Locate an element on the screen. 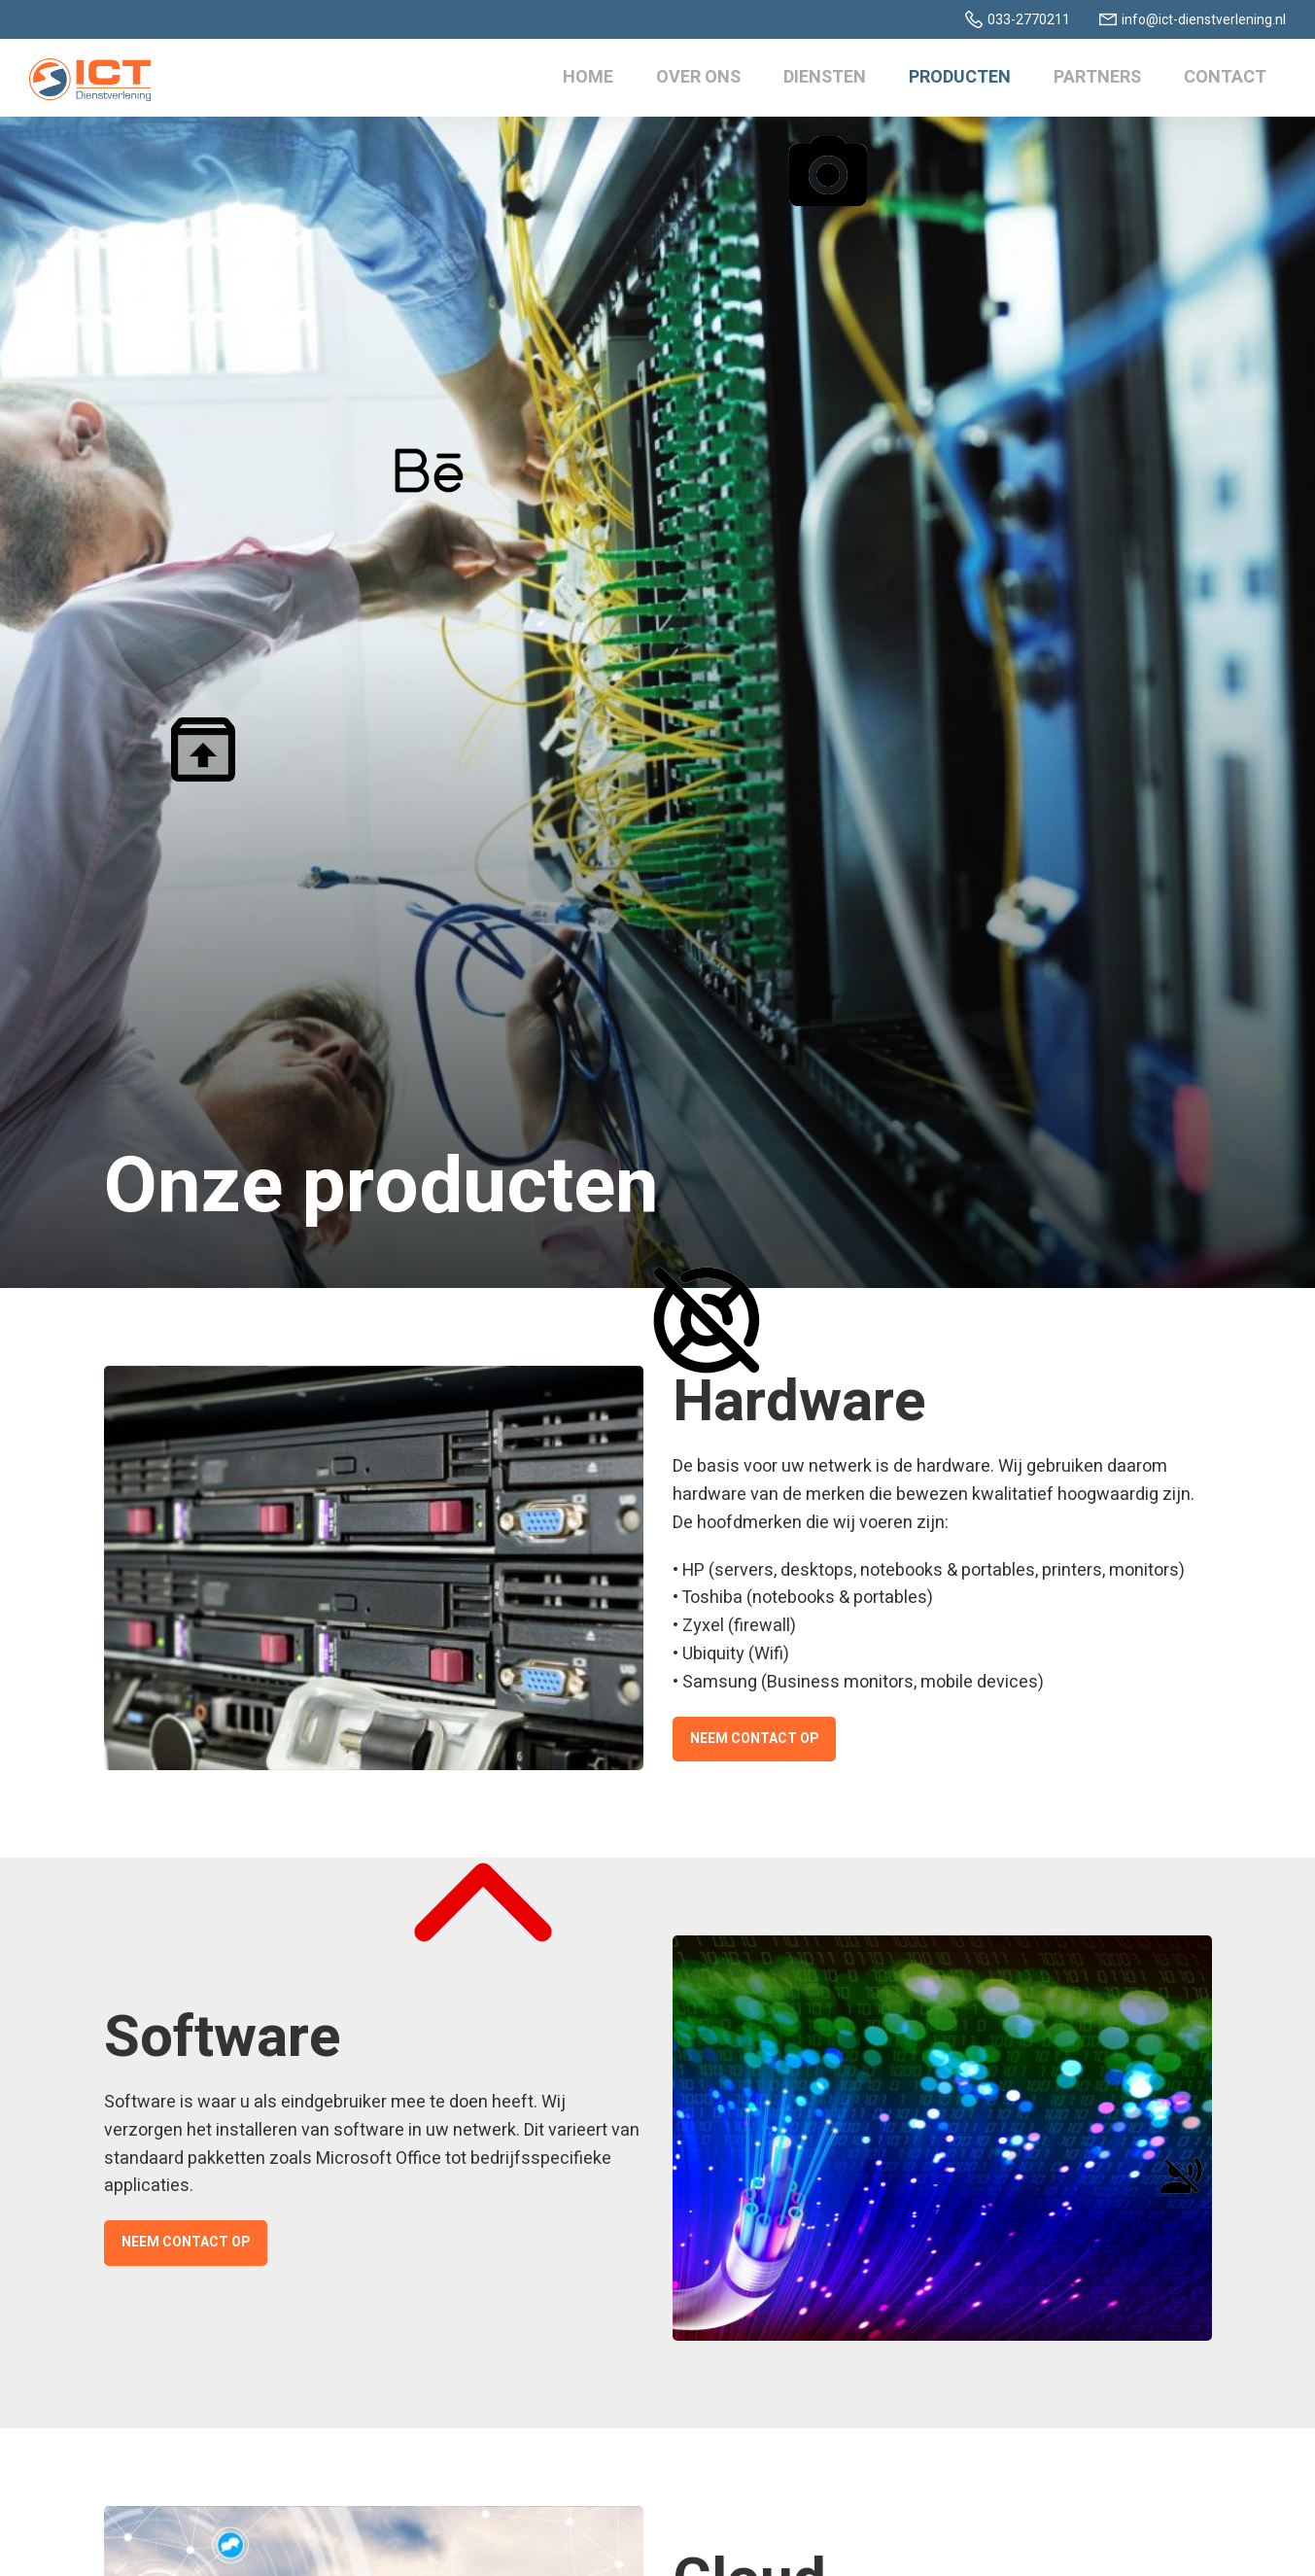 This screenshot has height=2576, width=1315. mute voiceover or text-to-speech is located at coordinates (1181, 2176).